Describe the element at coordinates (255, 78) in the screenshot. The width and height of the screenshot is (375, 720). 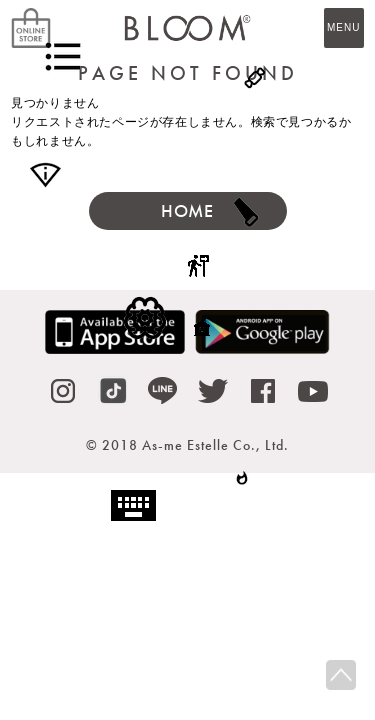
I see `access candy crush or similar game` at that location.